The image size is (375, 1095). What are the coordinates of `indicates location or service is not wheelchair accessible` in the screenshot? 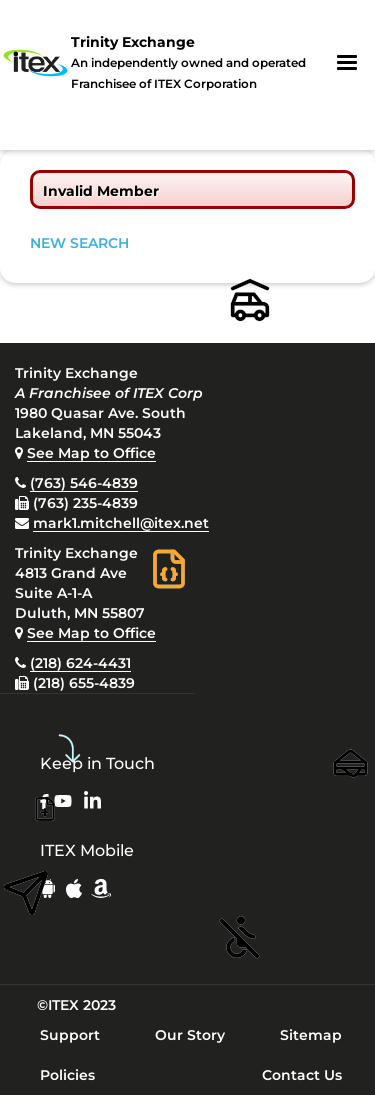 It's located at (241, 937).